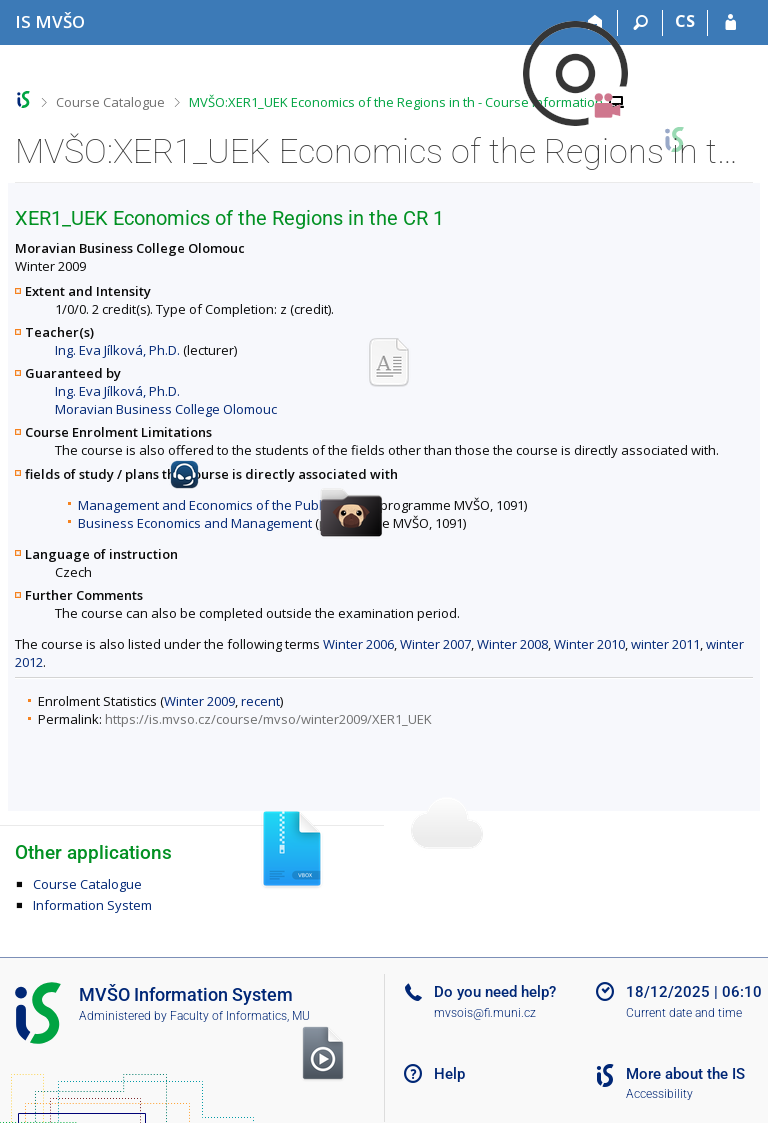  Describe the element at coordinates (351, 514) in the screenshot. I see `folder containing pug-related images or files` at that location.